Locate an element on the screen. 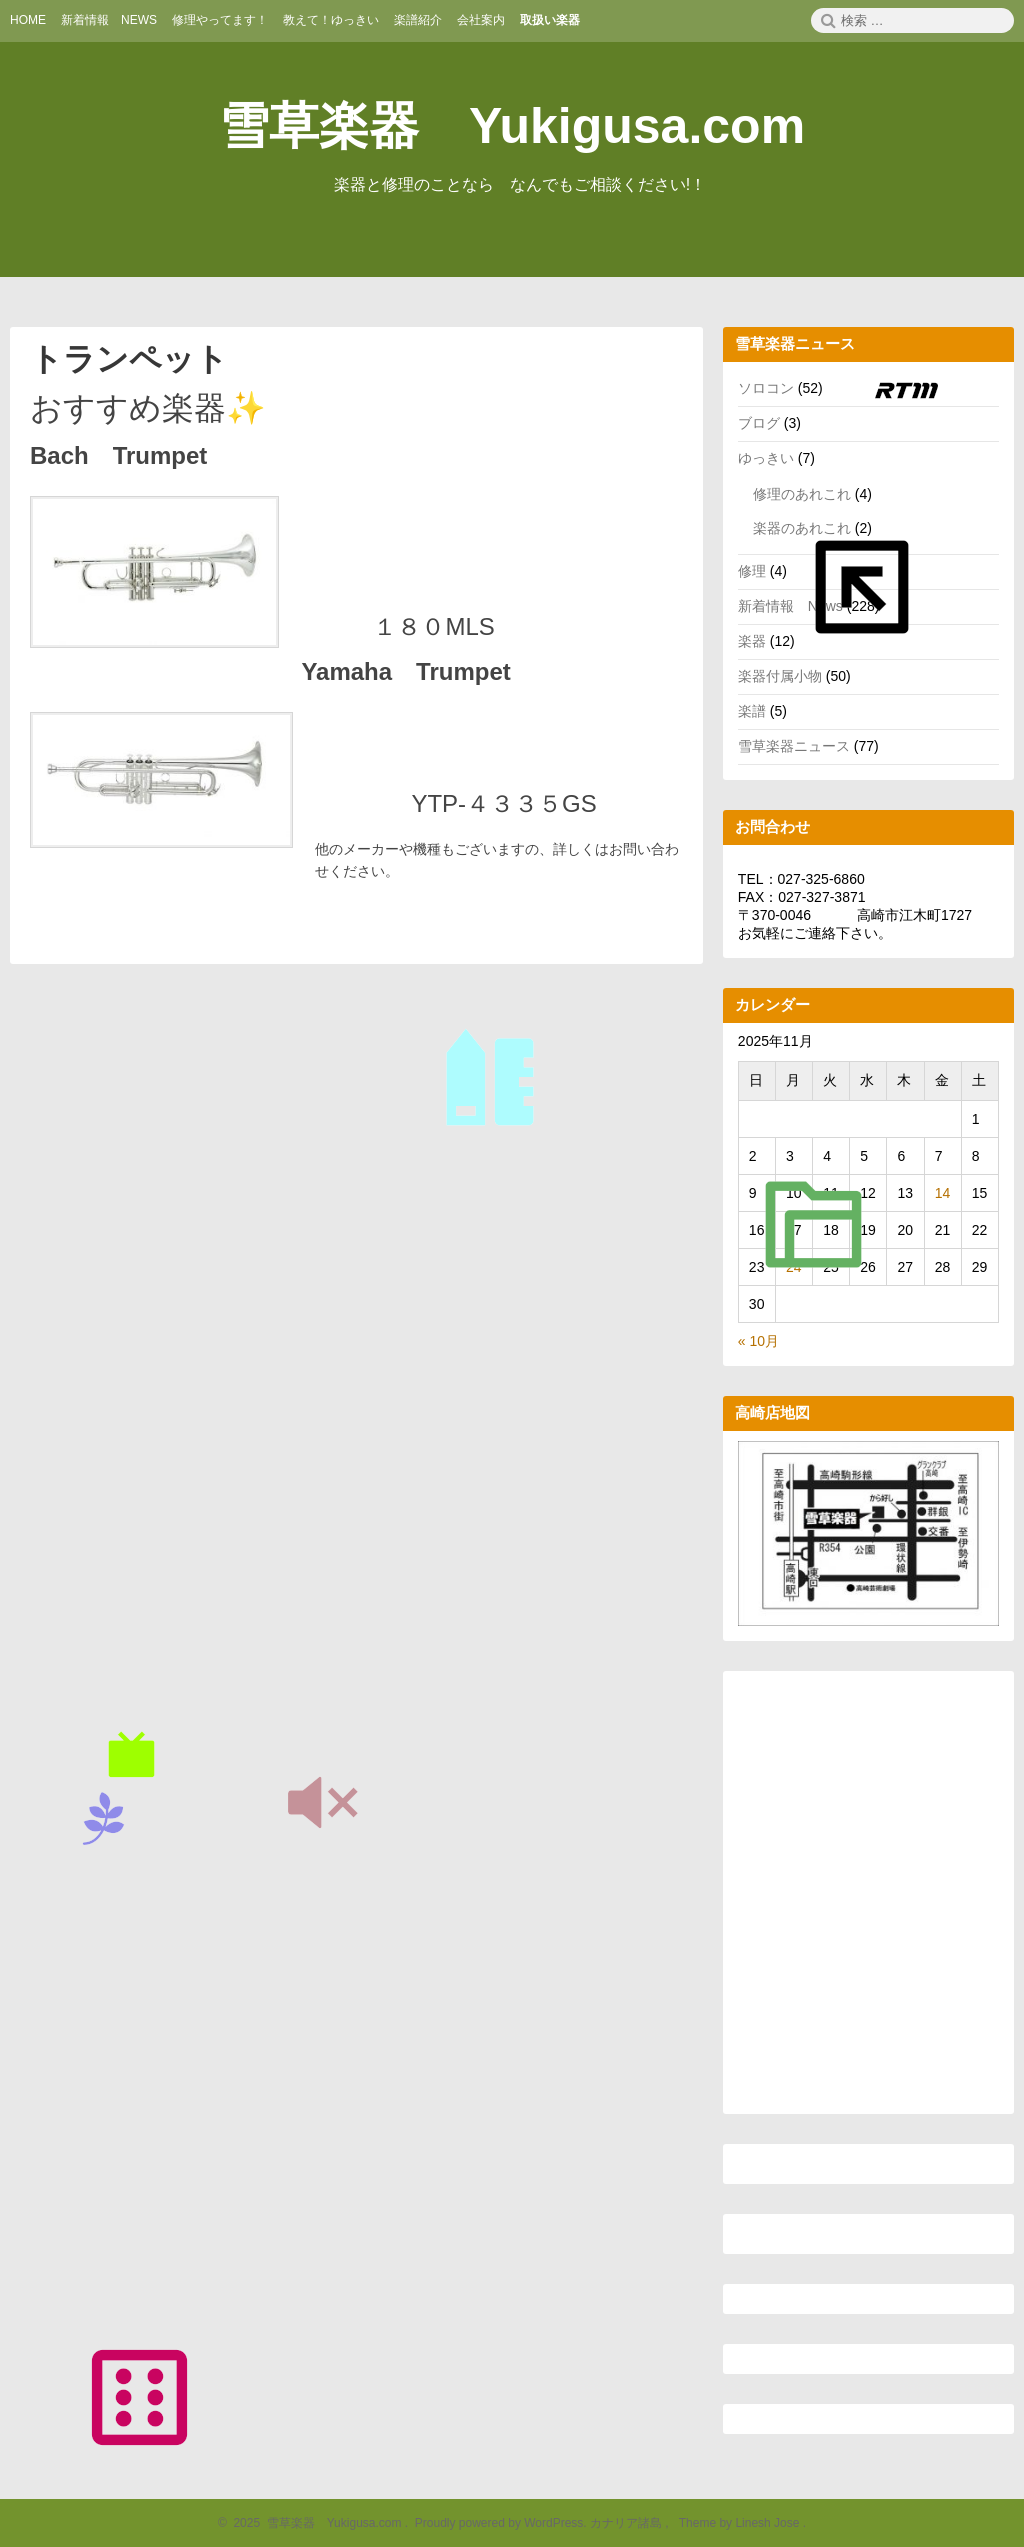 Image resolution: width=1024 pixels, height=2547 pixels. access design or editing tools is located at coordinates (490, 1077).